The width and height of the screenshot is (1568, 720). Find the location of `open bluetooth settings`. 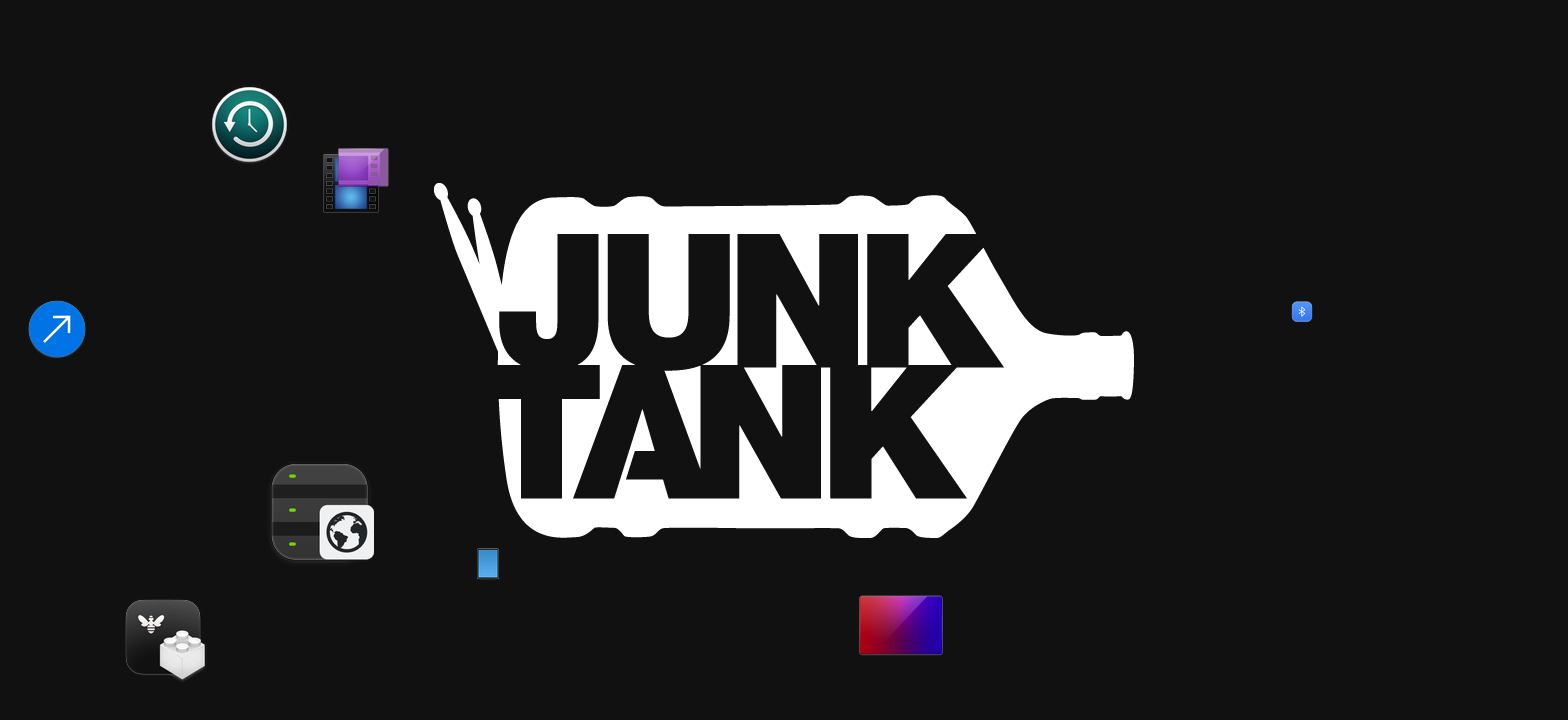

open bluetooth settings is located at coordinates (1302, 312).